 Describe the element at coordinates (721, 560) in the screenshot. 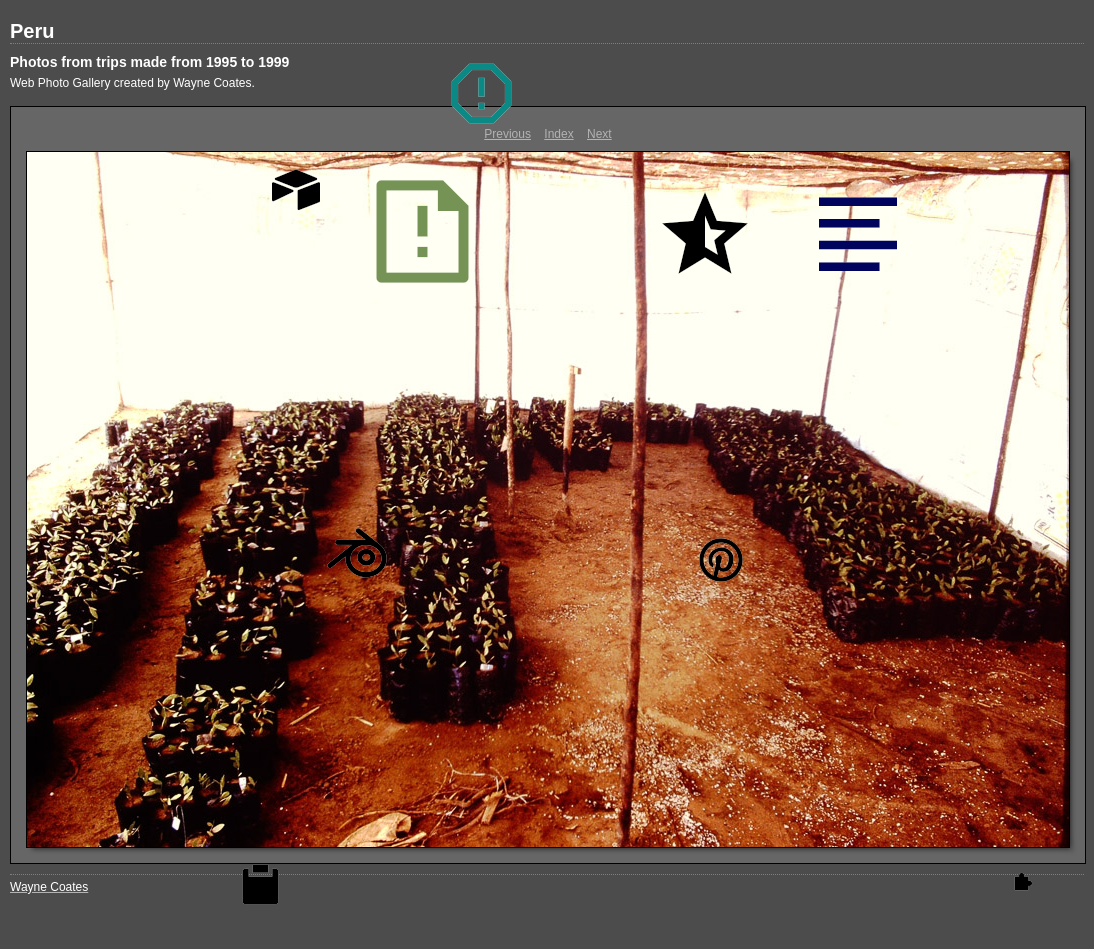

I see `open Pinterest app` at that location.